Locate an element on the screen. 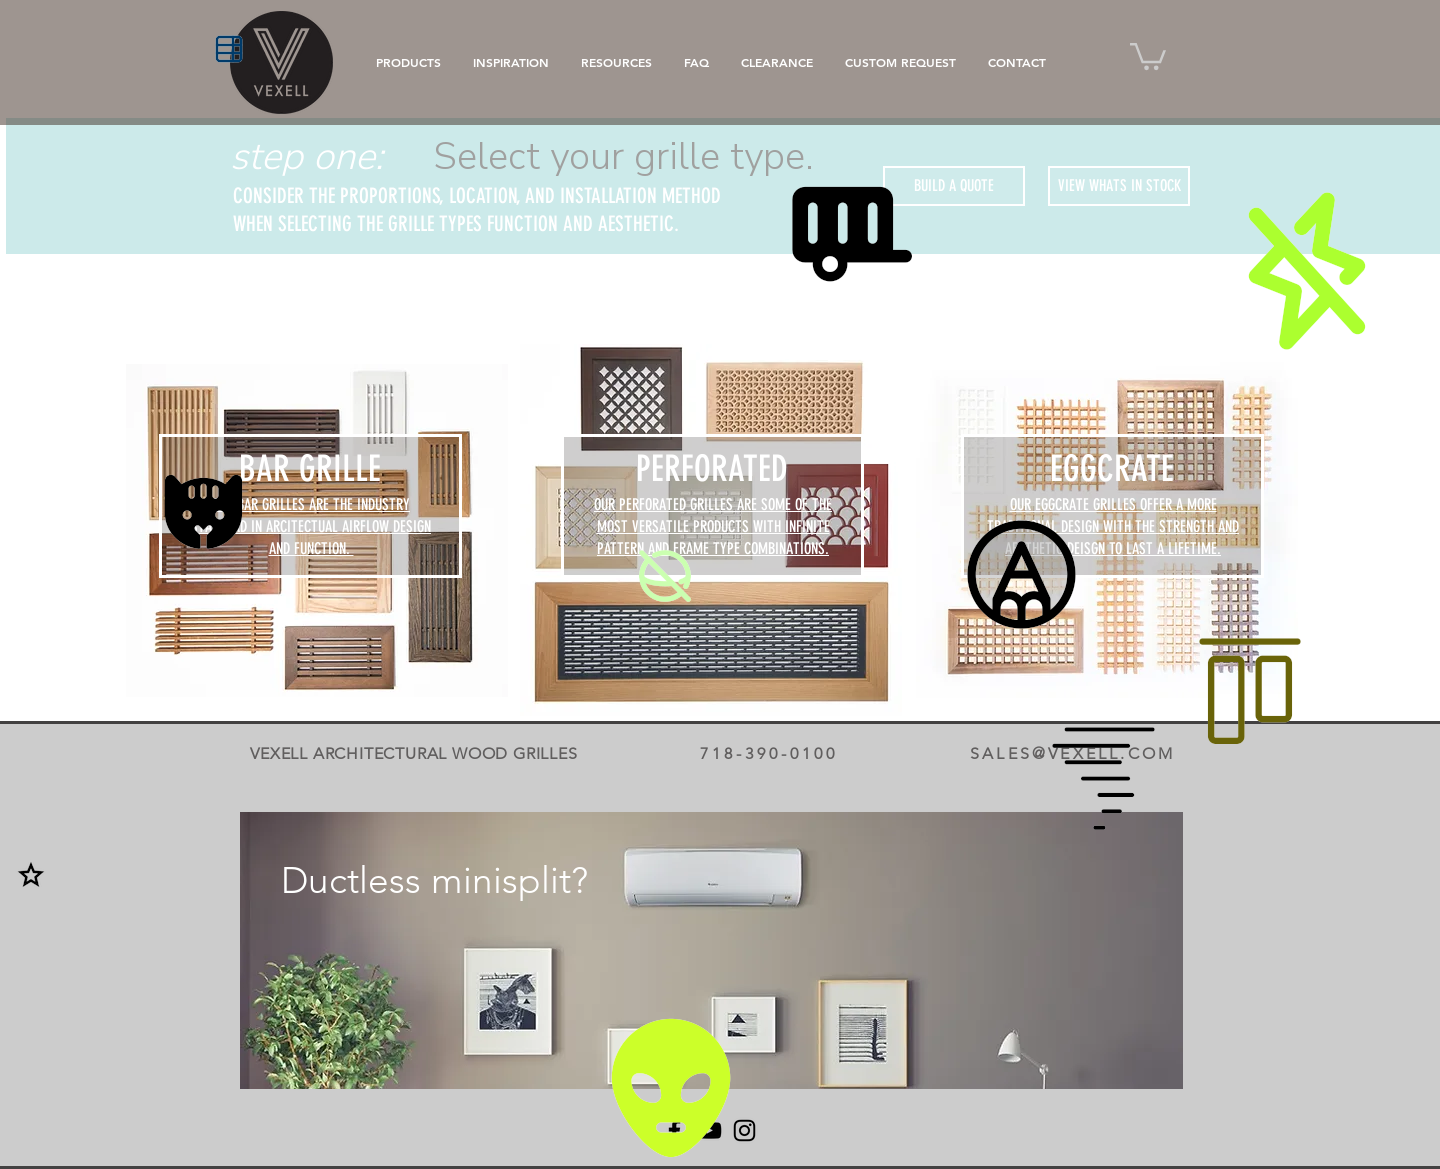  disable 3D or spherical view mode is located at coordinates (665, 576).